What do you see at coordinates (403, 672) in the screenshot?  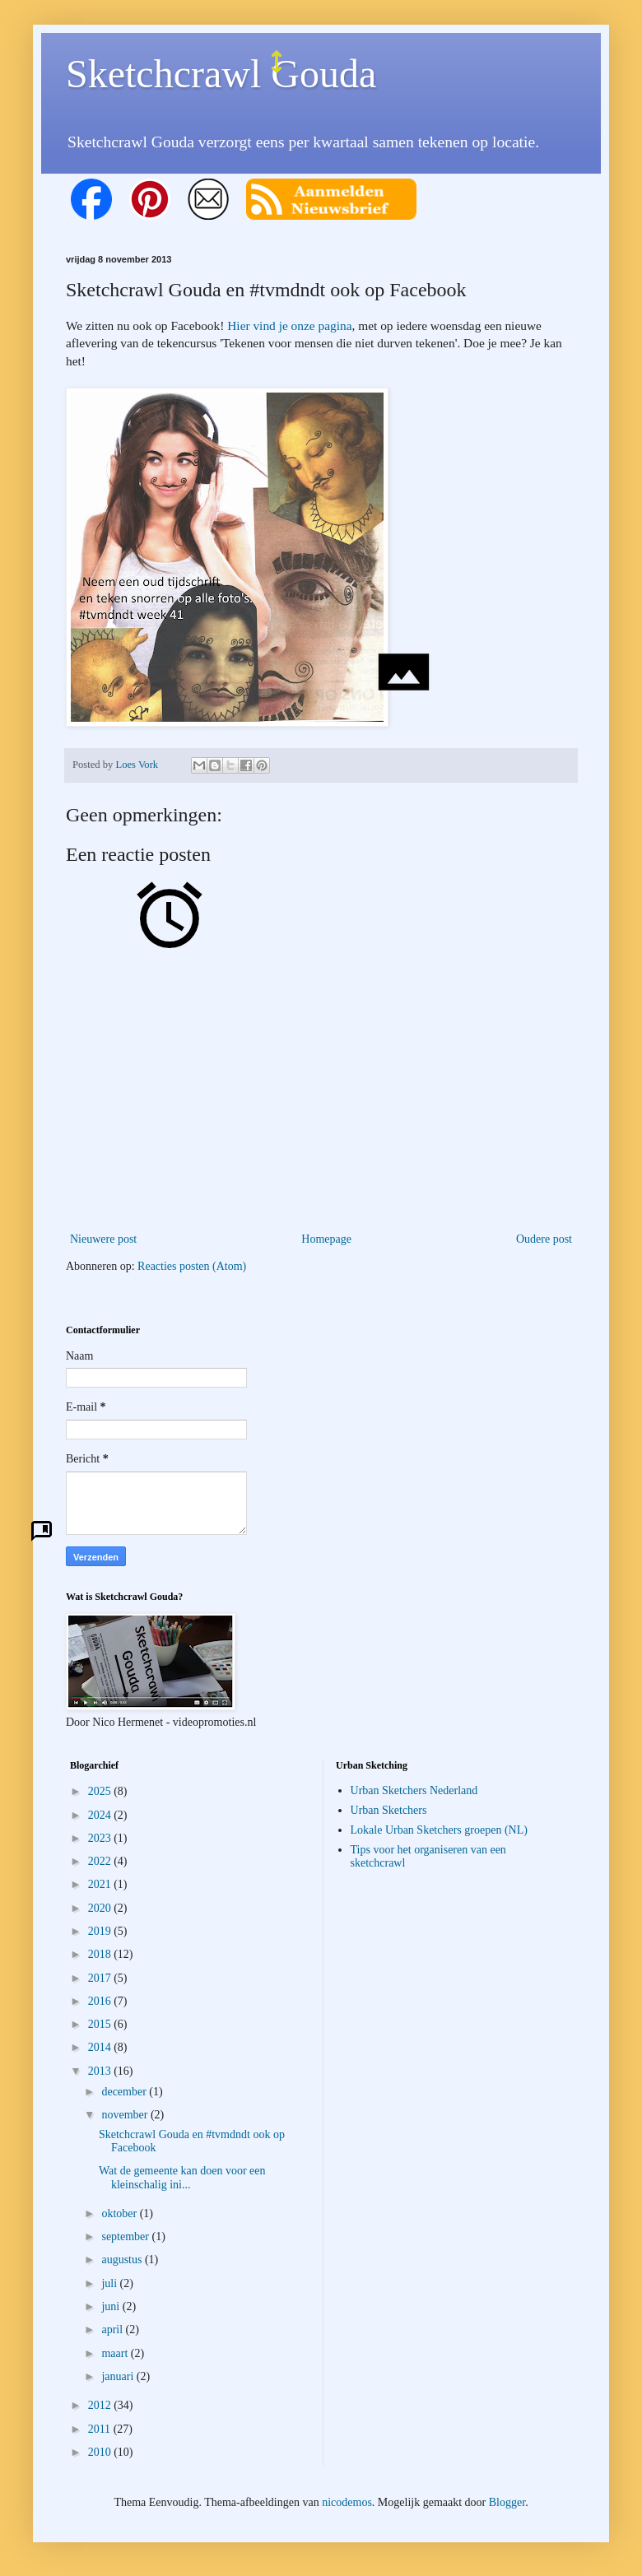 I see `view panorama or wide-angle photos` at bounding box center [403, 672].